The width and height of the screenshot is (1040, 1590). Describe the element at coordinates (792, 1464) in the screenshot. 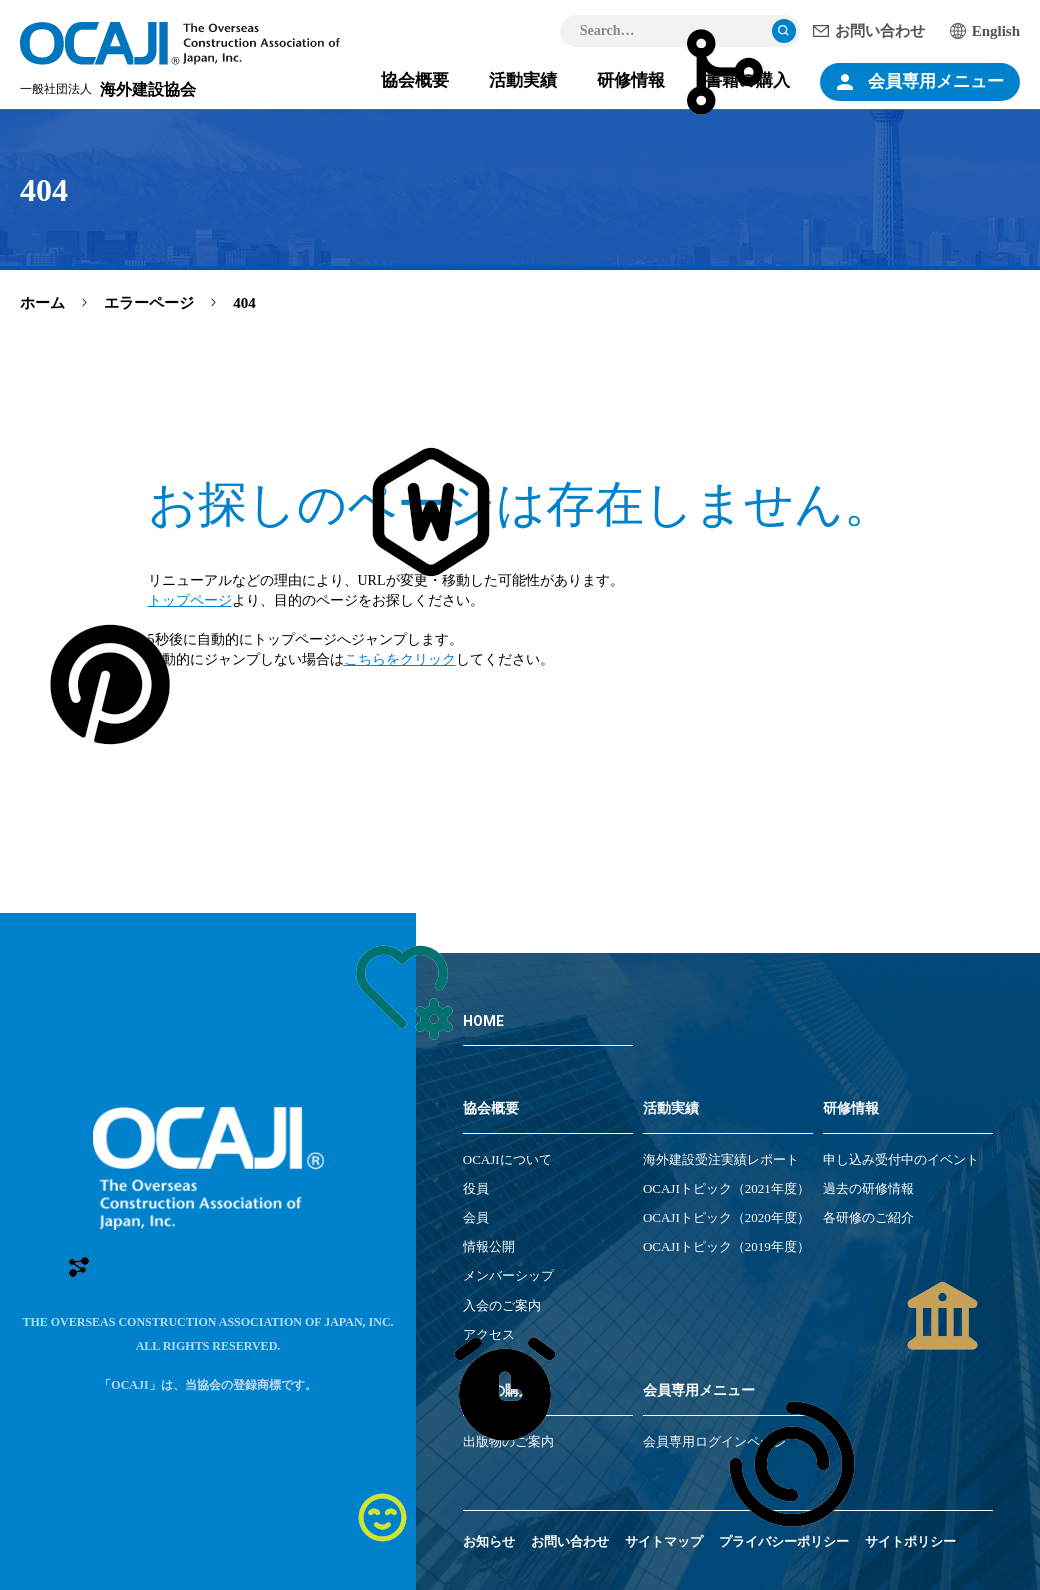

I see `indicates content is loading` at that location.